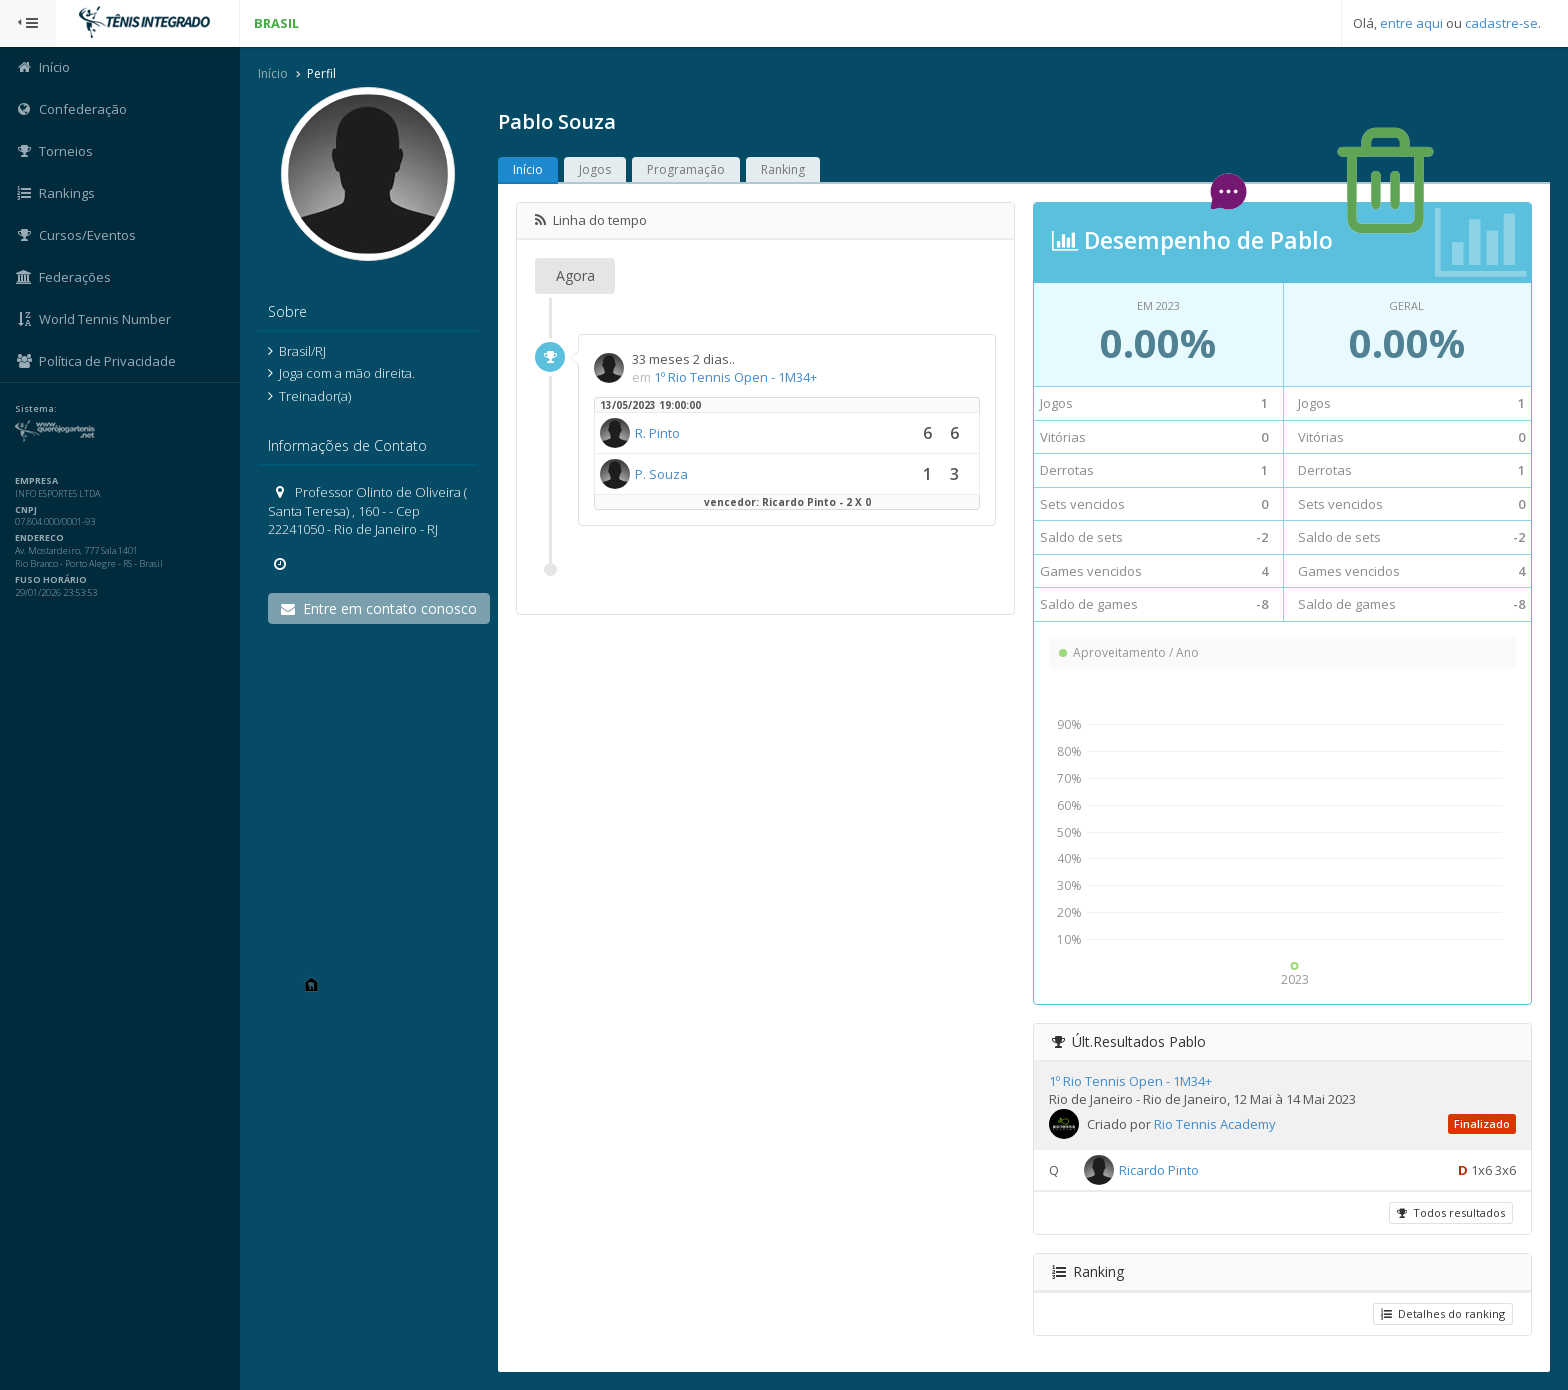  I want to click on open messaging or chat, so click(1228, 191).